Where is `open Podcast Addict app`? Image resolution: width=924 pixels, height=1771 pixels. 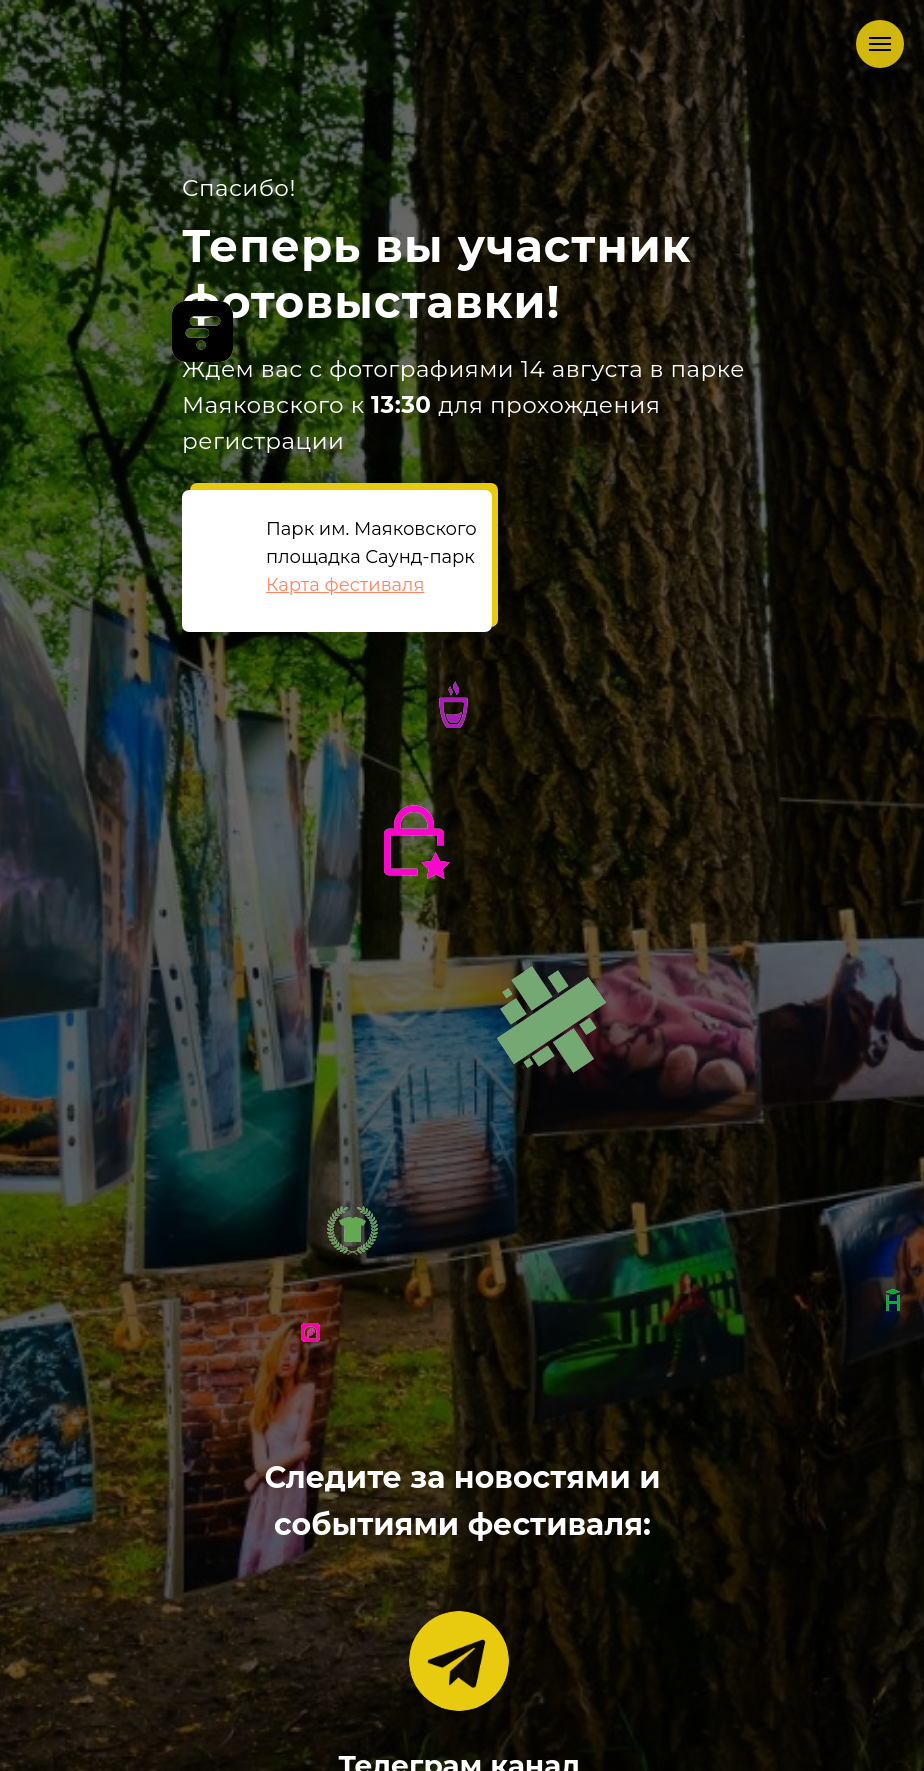 open Podcast Addict app is located at coordinates (310, 1332).